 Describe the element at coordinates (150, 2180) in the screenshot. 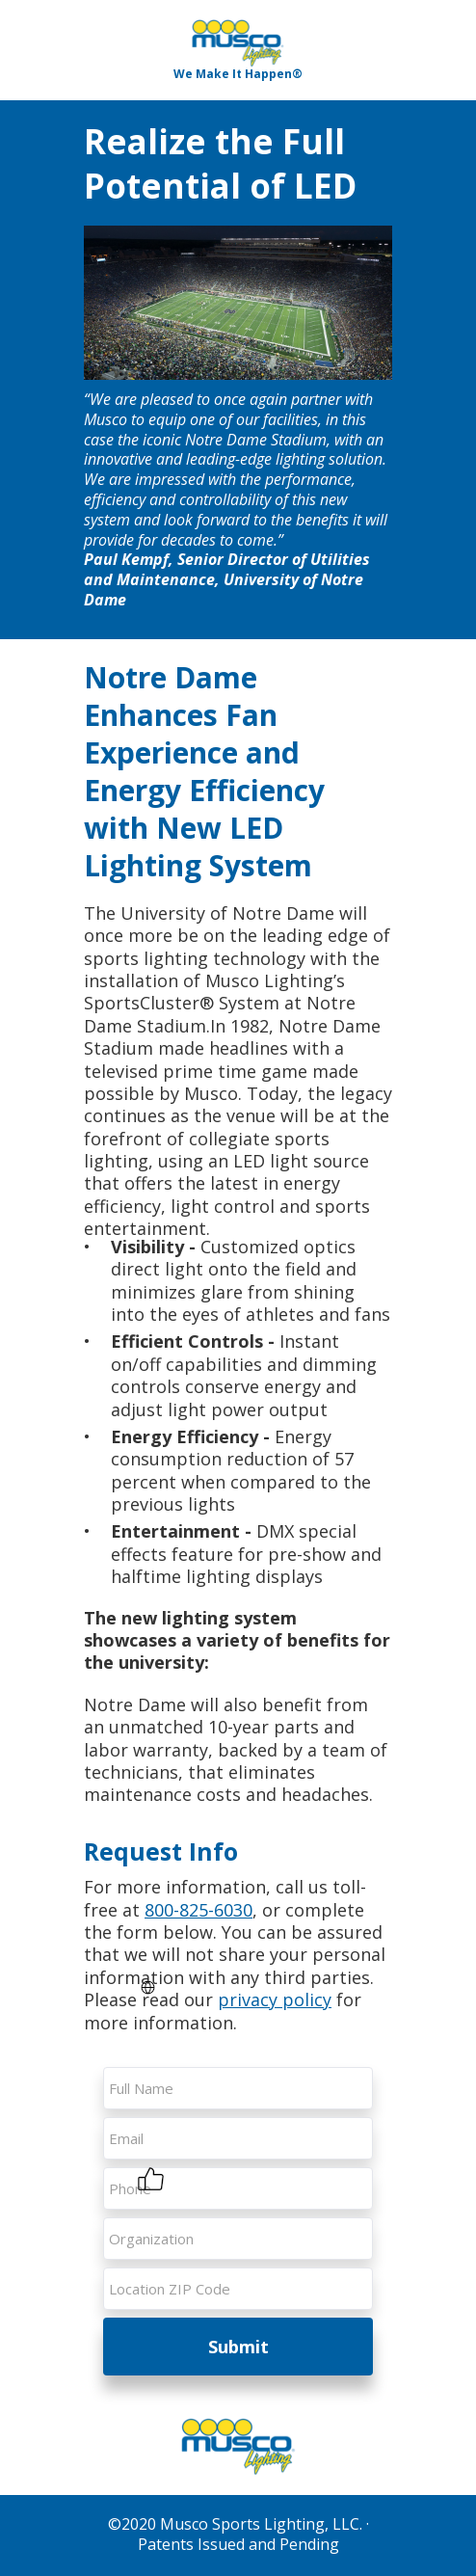

I see `like or approve content` at that location.